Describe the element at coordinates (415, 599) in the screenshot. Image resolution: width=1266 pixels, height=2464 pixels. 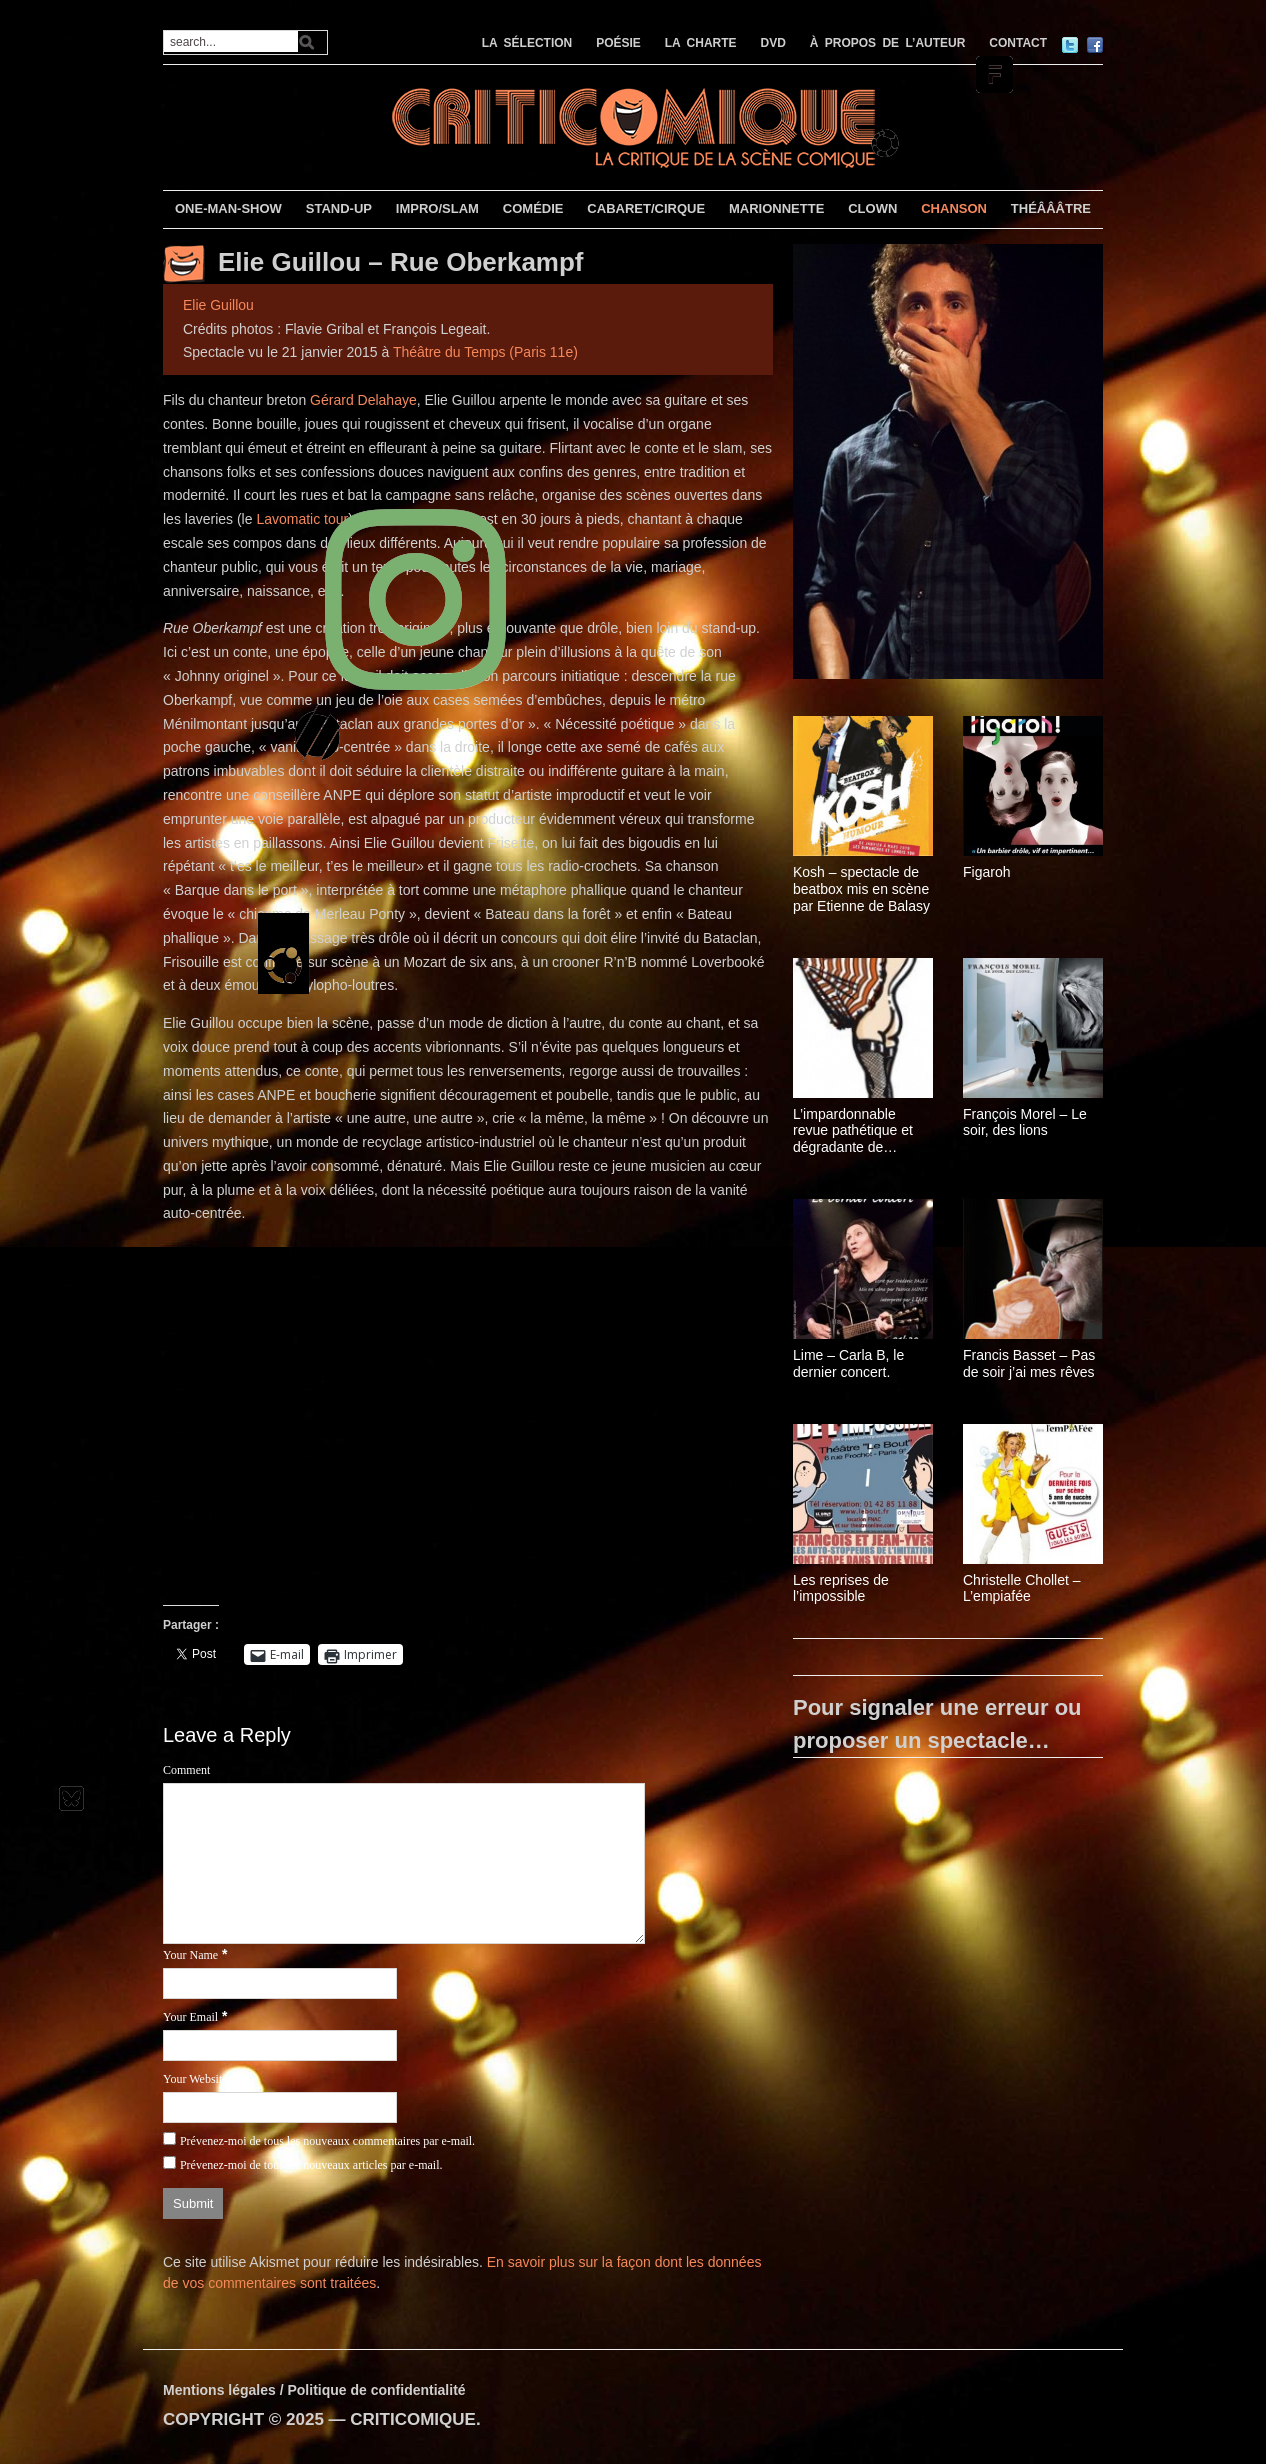
I see `open the Instagram app` at that location.